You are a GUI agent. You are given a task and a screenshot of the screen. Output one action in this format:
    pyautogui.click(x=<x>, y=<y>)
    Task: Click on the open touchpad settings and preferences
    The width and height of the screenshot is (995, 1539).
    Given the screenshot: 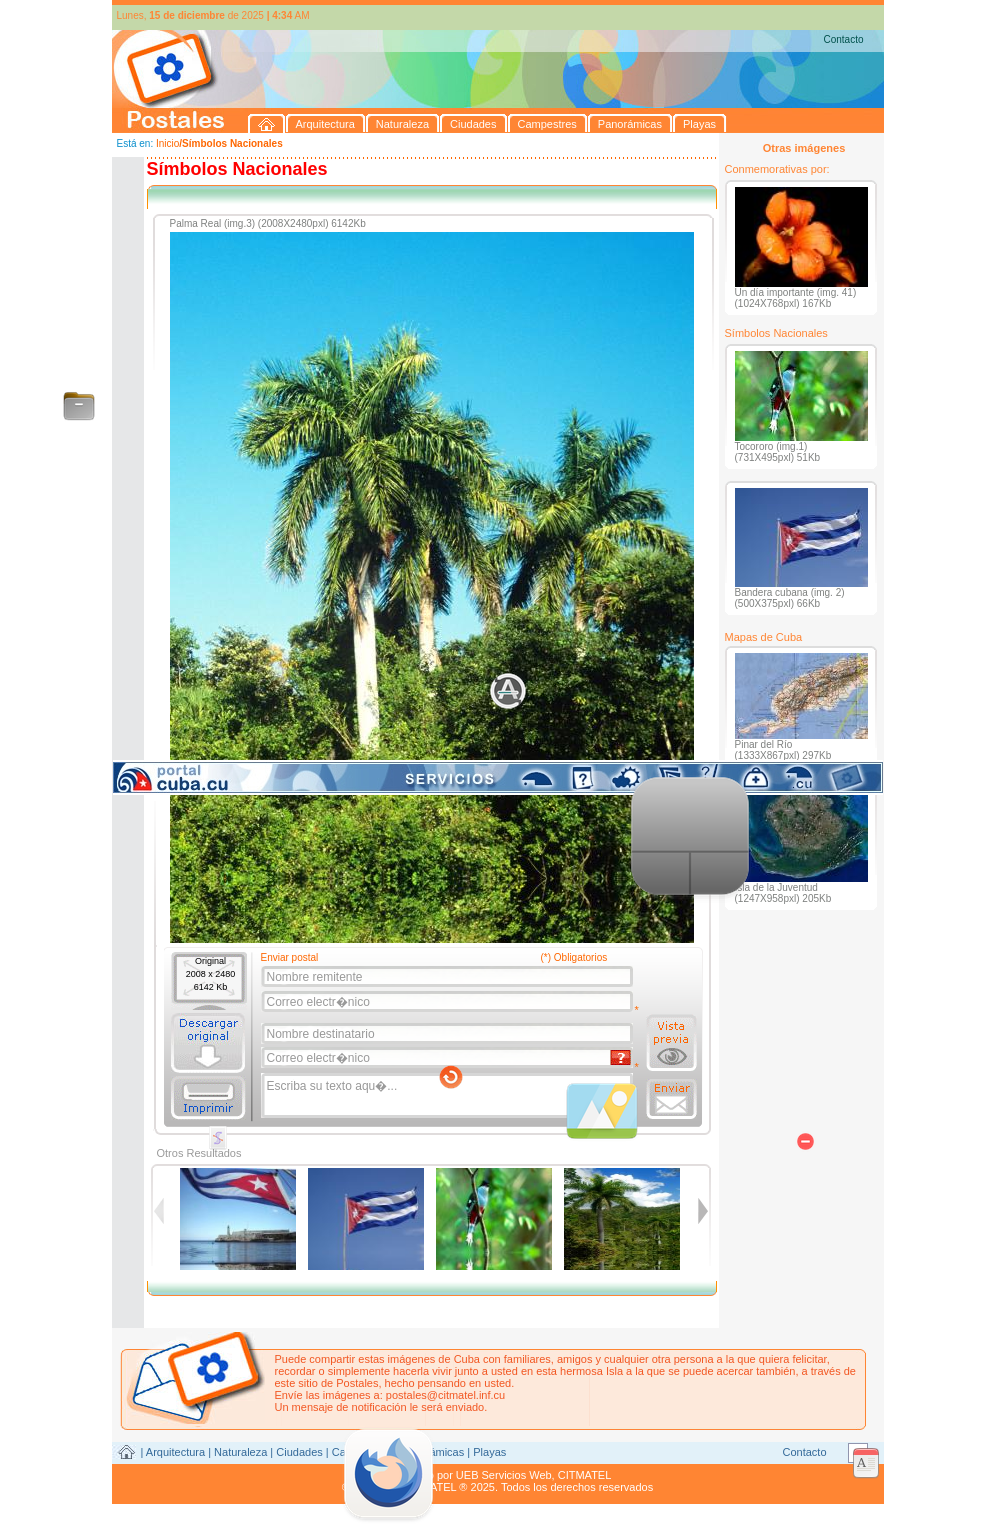 What is the action you would take?
    pyautogui.click(x=690, y=836)
    